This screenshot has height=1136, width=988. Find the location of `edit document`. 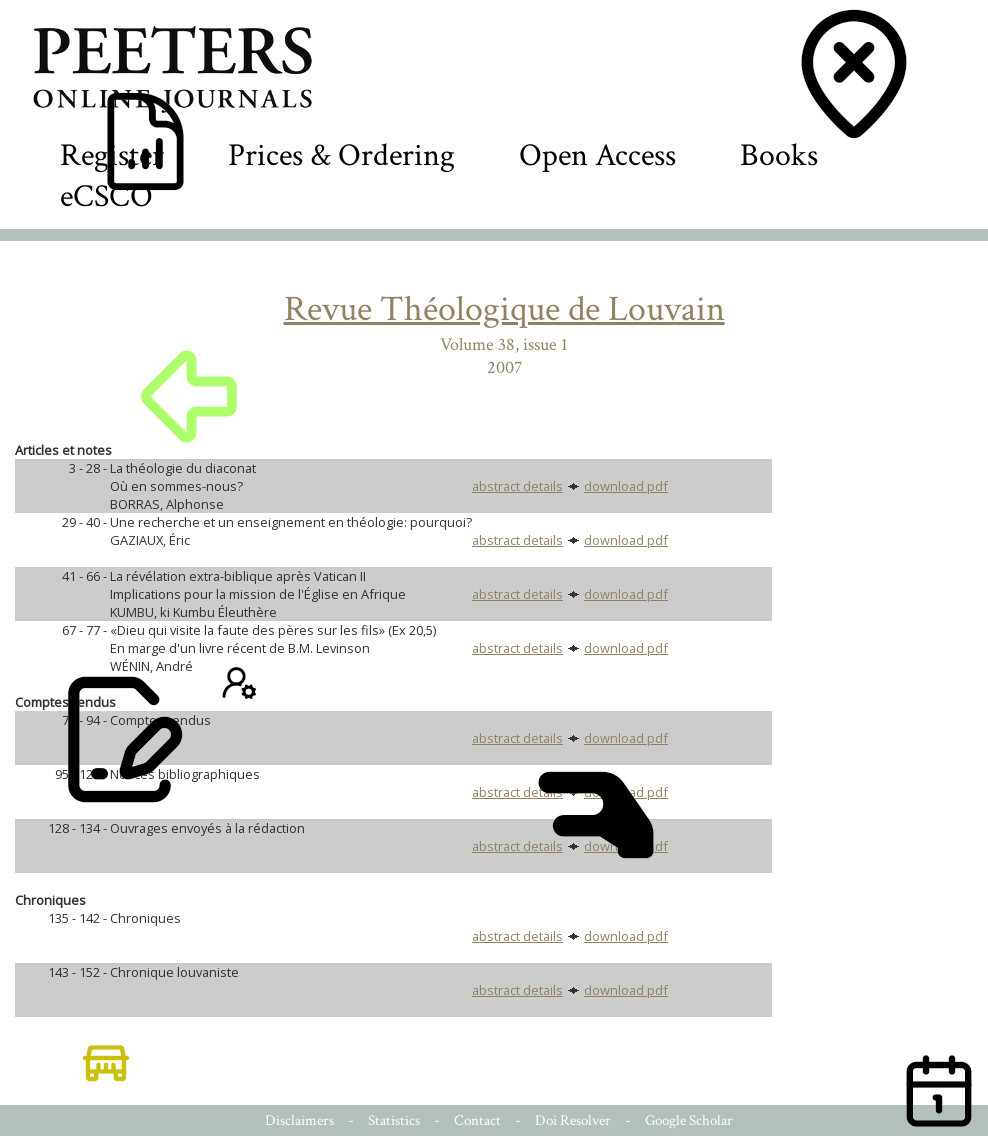

edit document is located at coordinates (119, 739).